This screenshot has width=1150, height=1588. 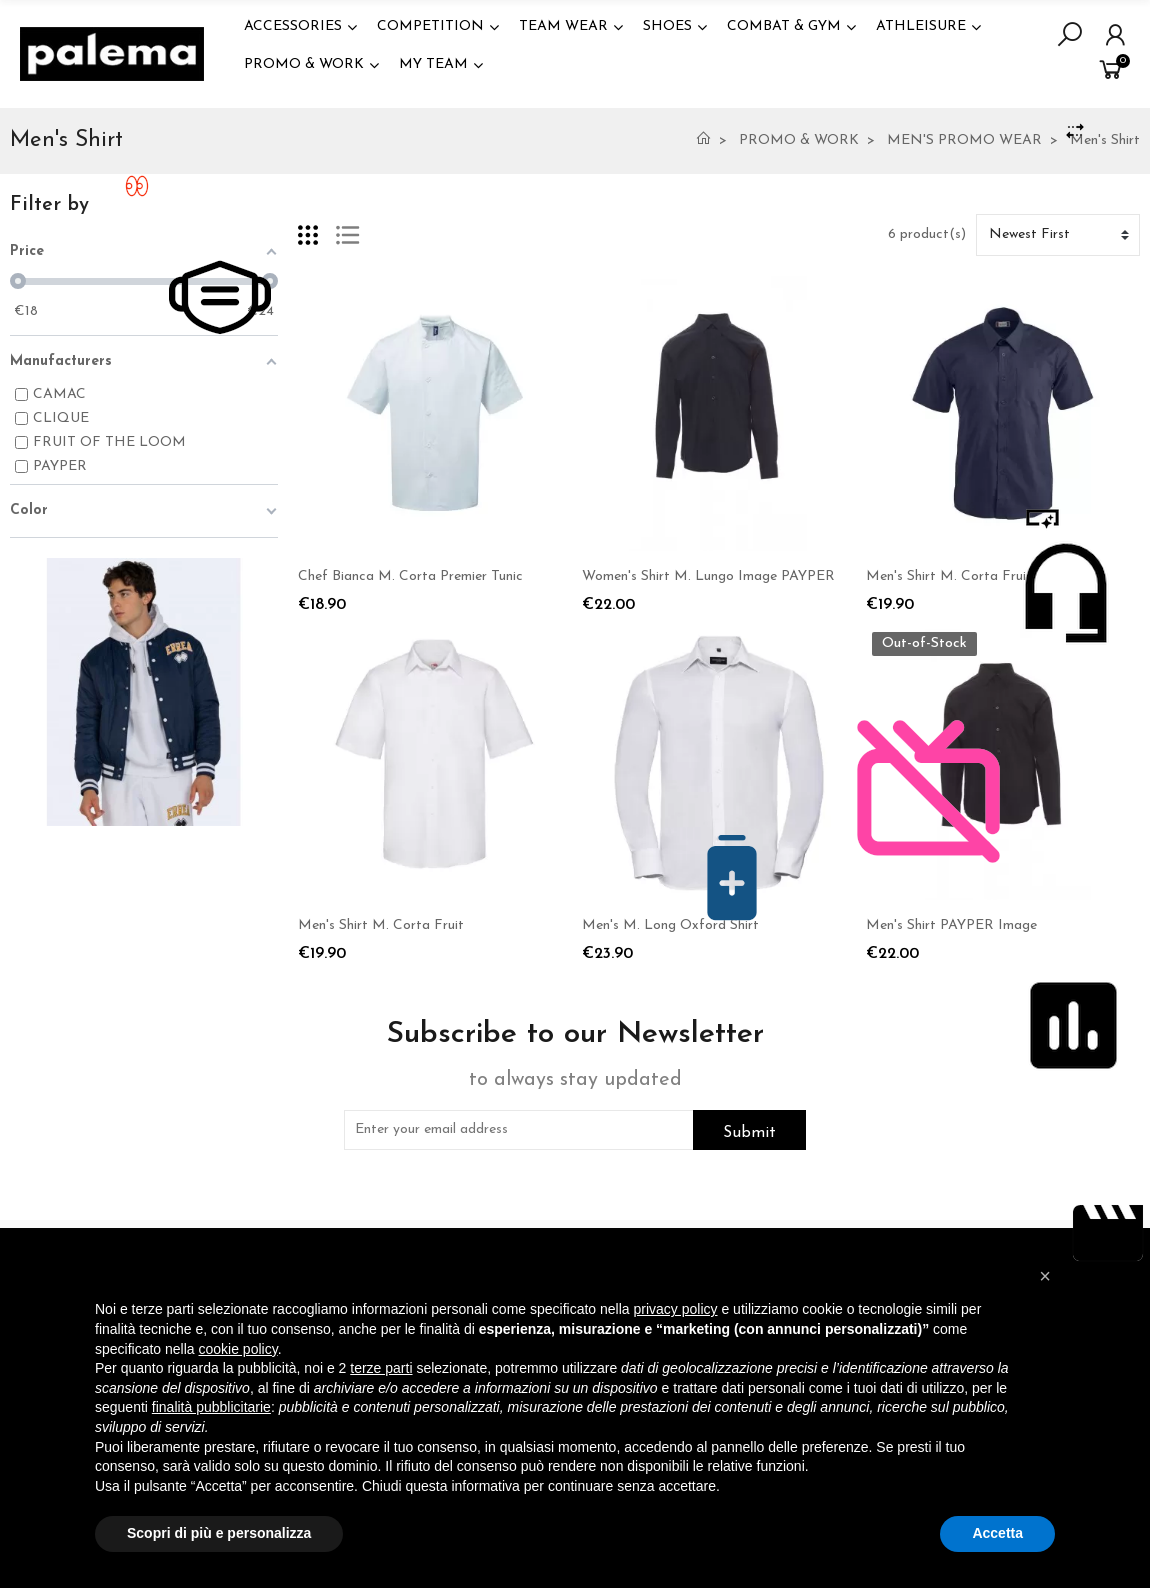 I want to click on add a smart action or AI-powered button, so click(x=1042, y=517).